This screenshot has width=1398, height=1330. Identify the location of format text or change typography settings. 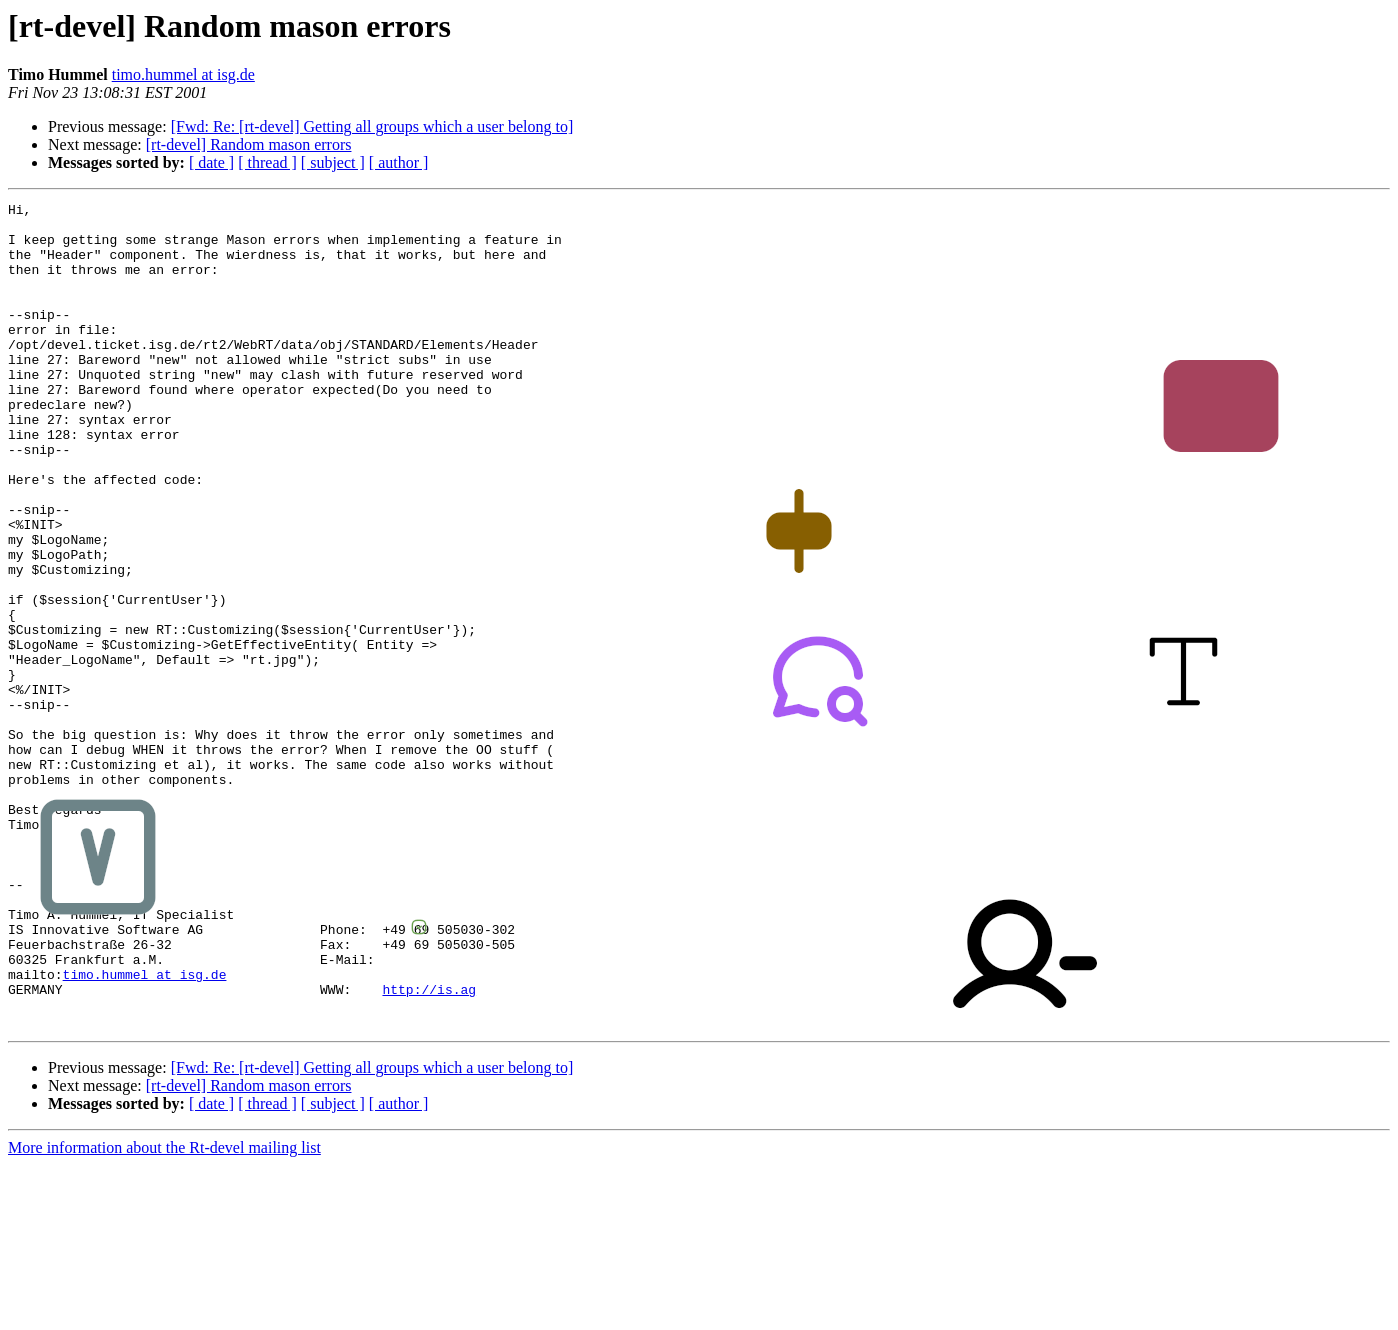
(1183, 671).